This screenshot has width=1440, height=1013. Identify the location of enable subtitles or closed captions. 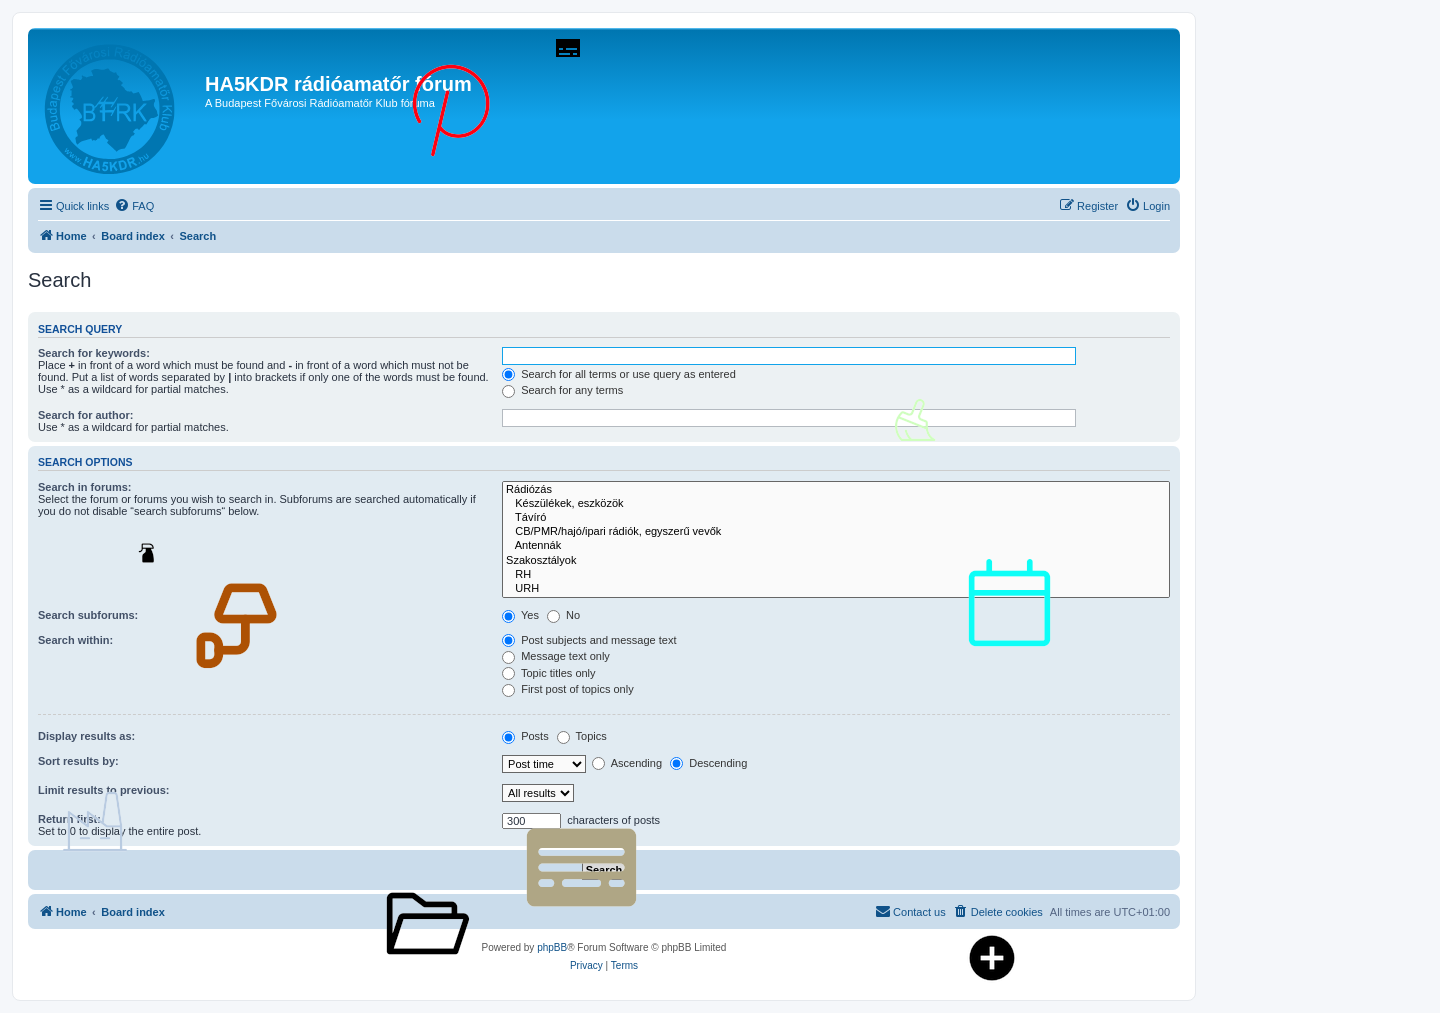
(568, 48).